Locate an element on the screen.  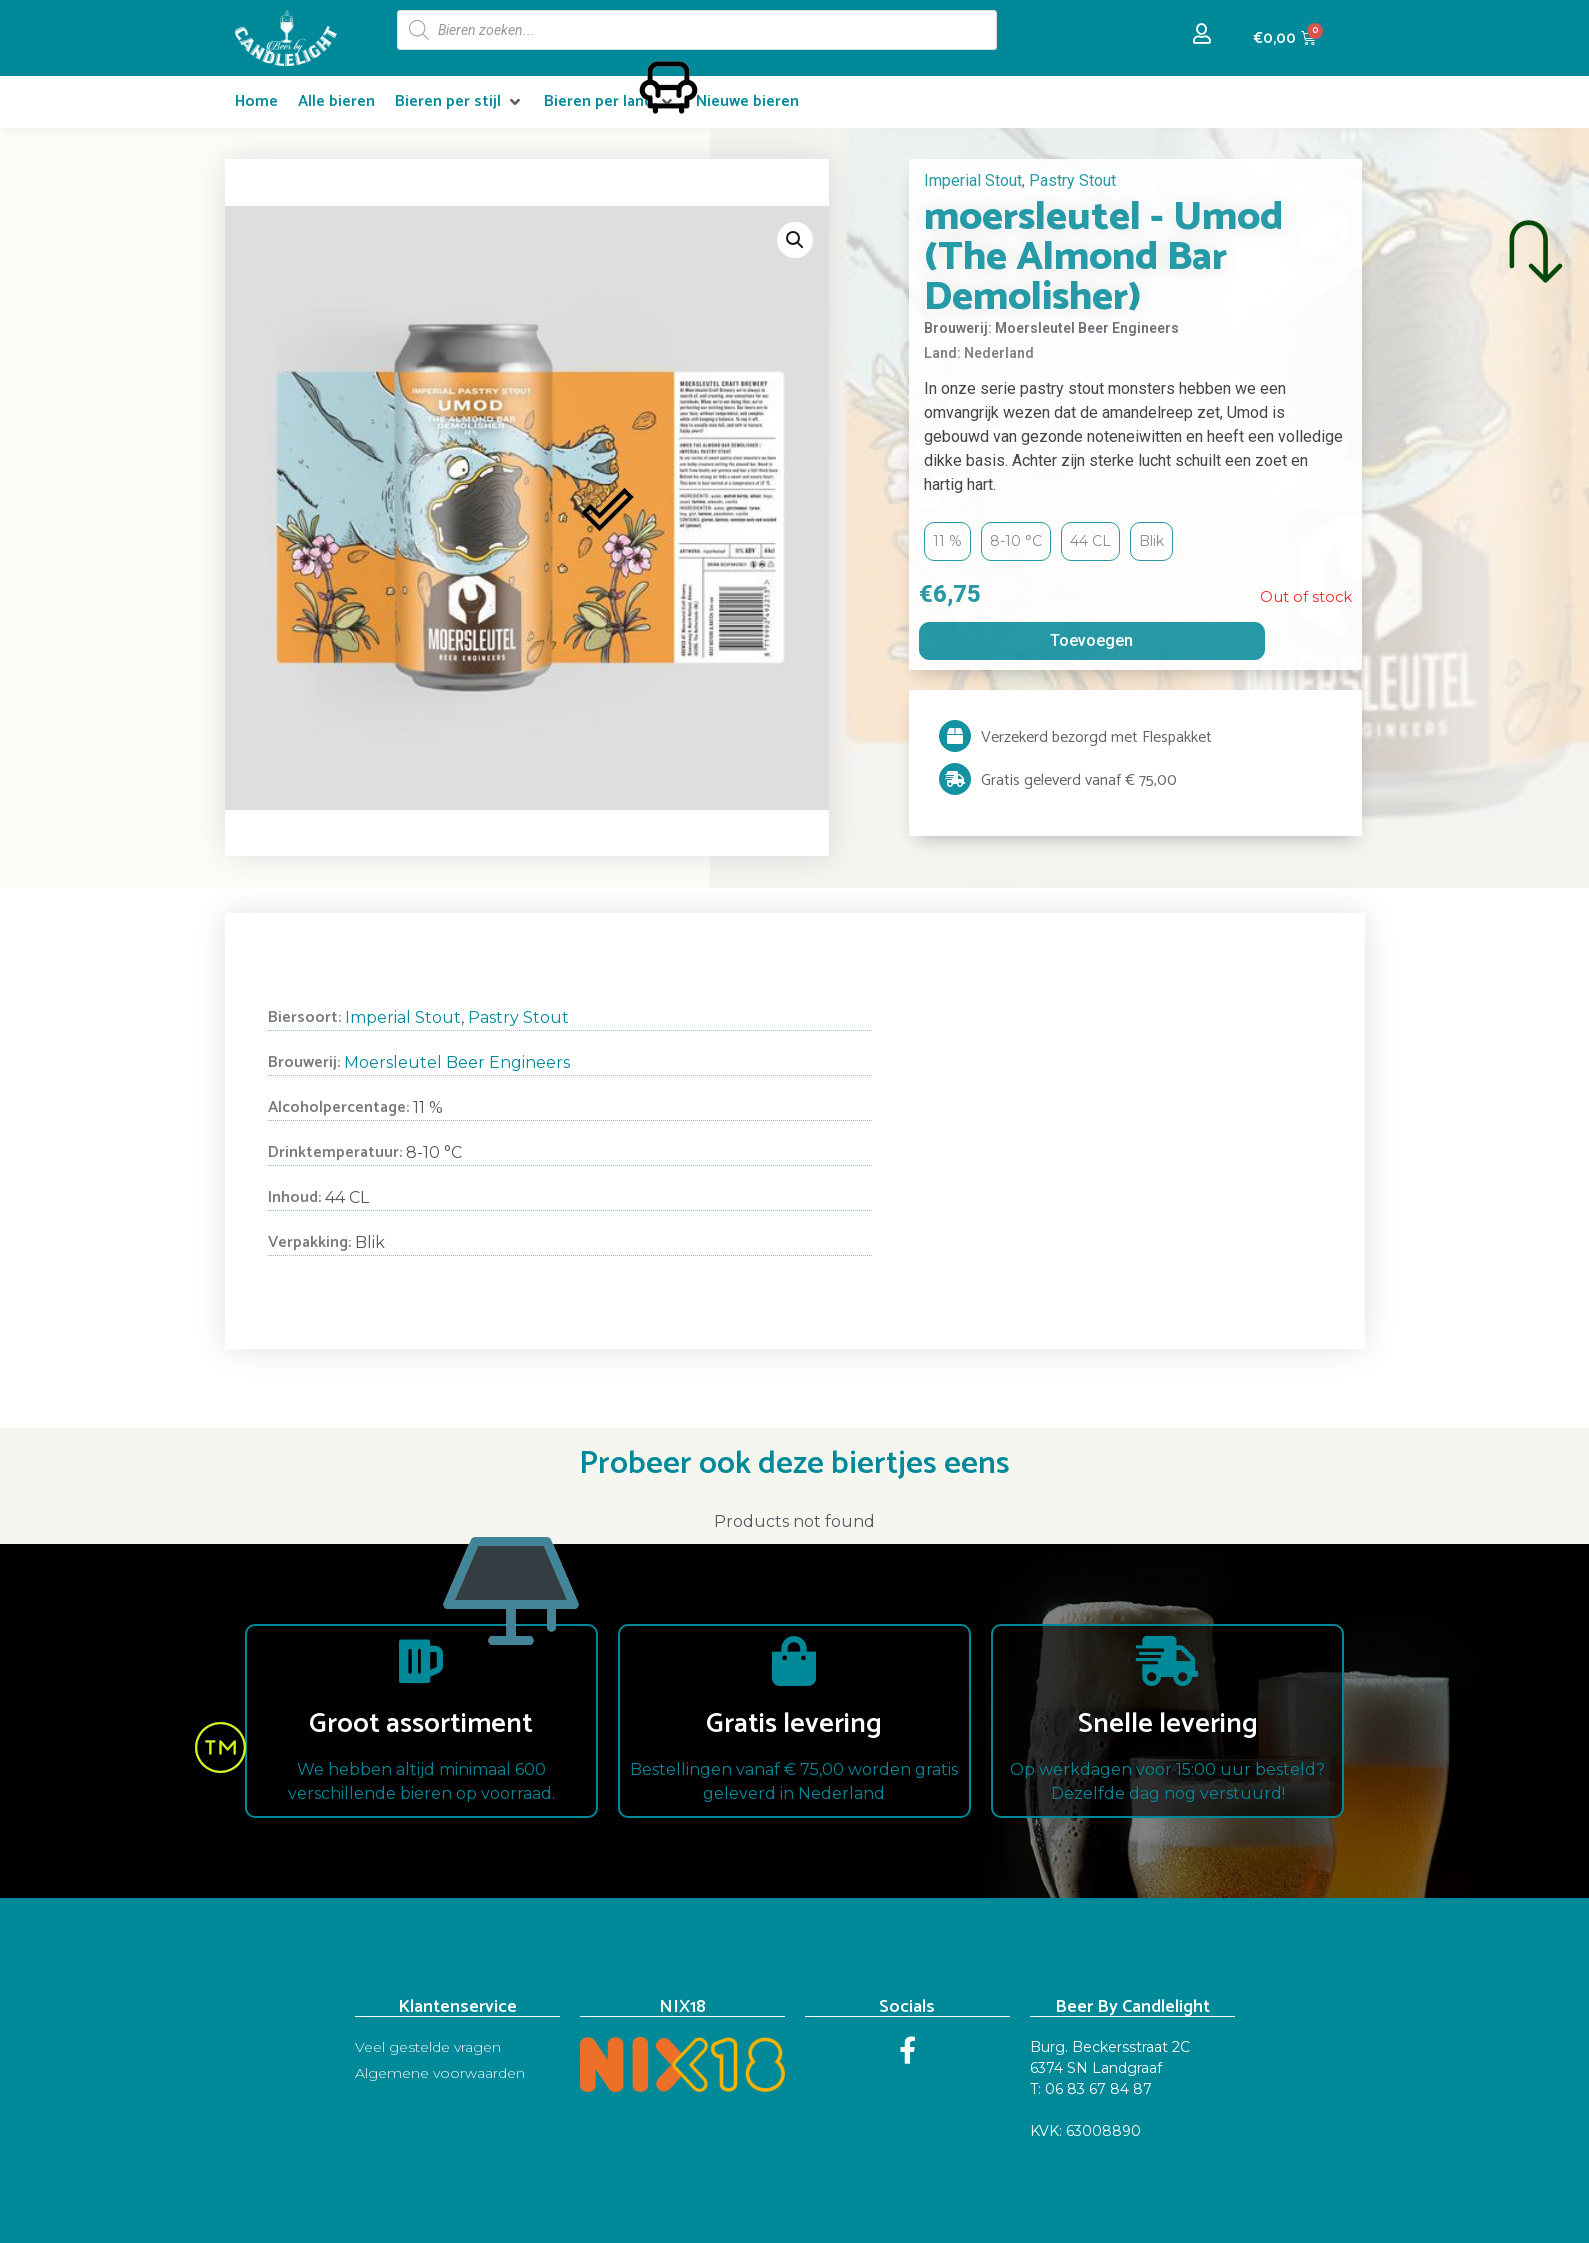
redo or repeat last action is located at coordinates (1533, 251).